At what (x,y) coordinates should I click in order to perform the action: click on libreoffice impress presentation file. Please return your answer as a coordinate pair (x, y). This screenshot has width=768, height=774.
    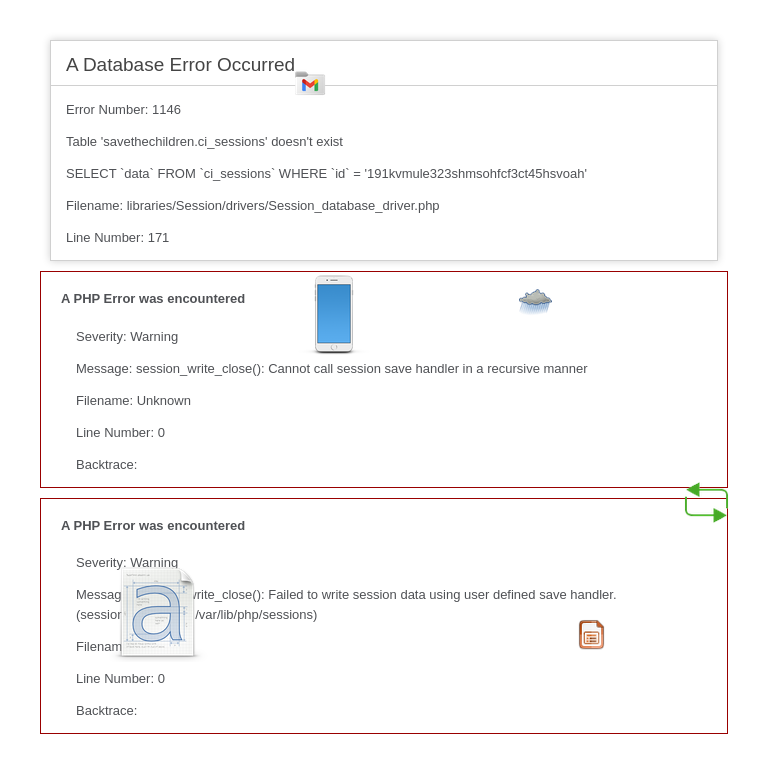
    Looking at the image, I should click on (591, 634).